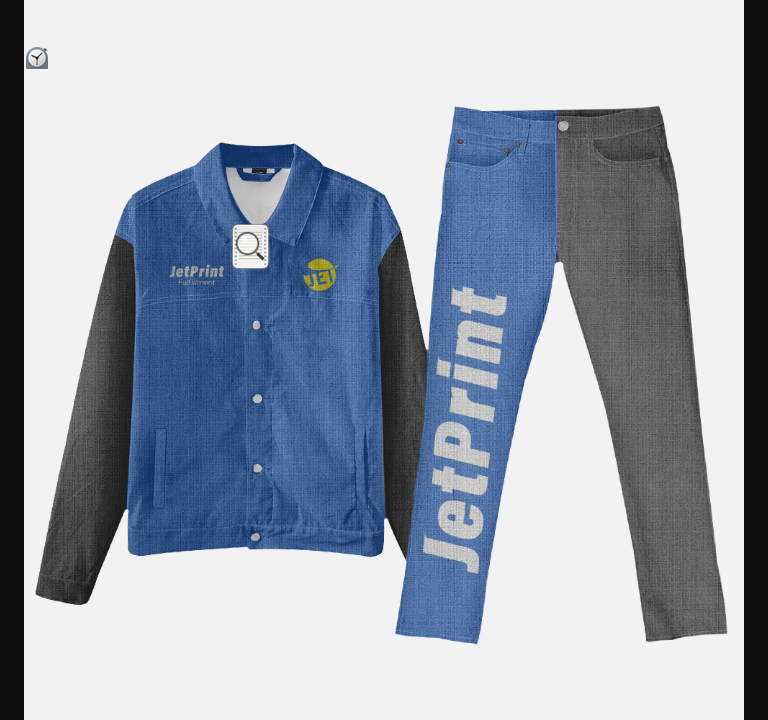  I want to click on open the alarm clock app, so click(37, 58).